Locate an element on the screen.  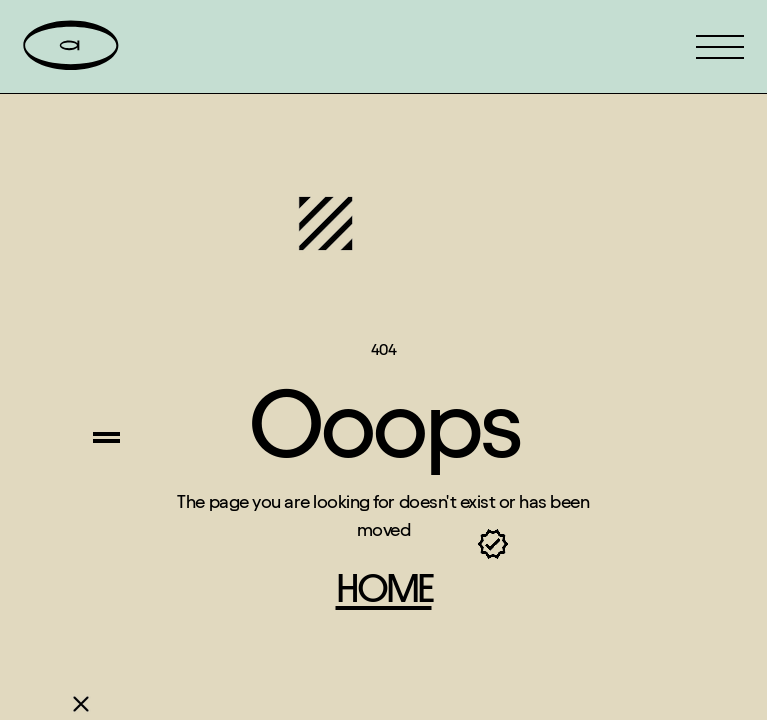
indicates a verified account or profile is located at coordinates (493, 544).